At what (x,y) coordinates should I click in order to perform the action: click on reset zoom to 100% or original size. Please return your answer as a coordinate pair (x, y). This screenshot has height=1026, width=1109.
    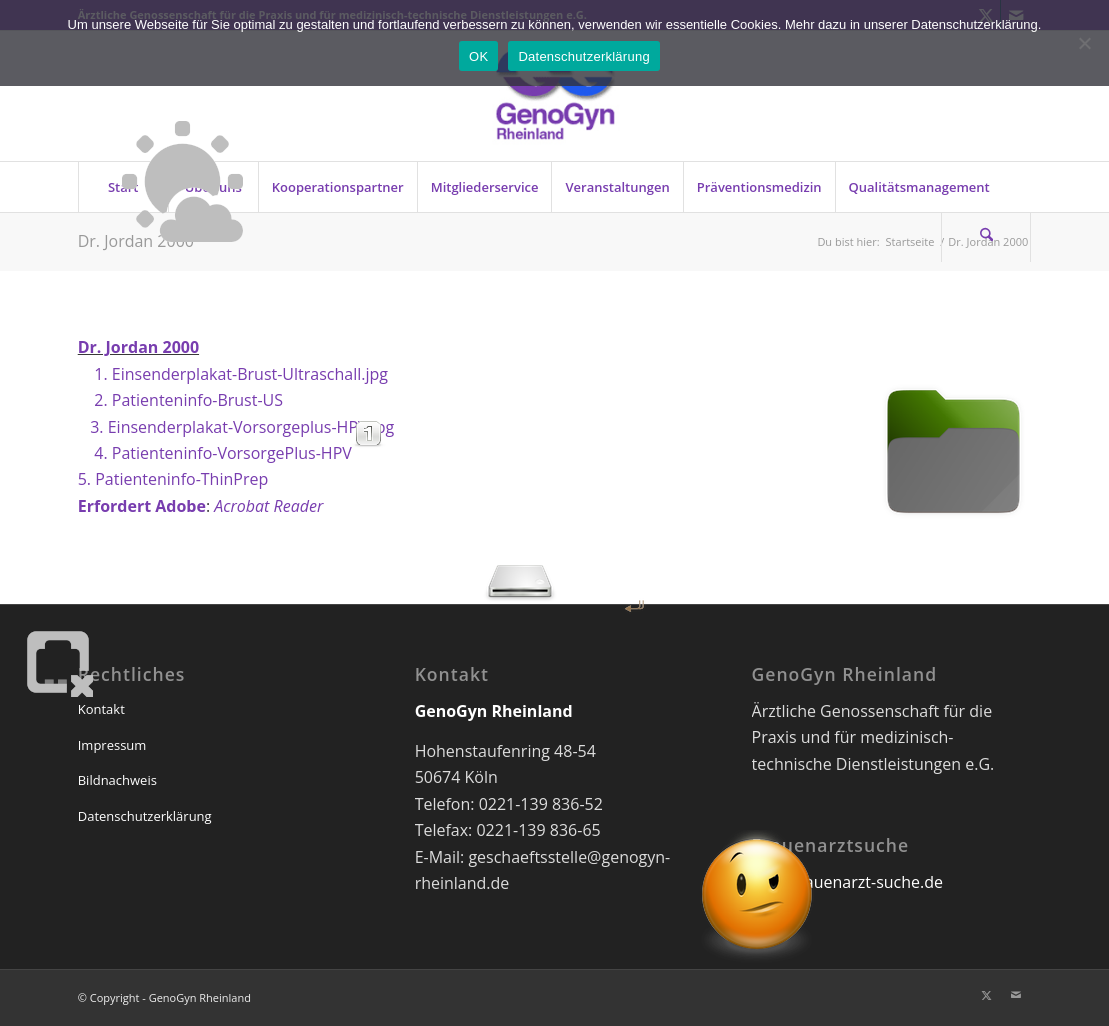
    Looking at the image, I should click on (368, 432).